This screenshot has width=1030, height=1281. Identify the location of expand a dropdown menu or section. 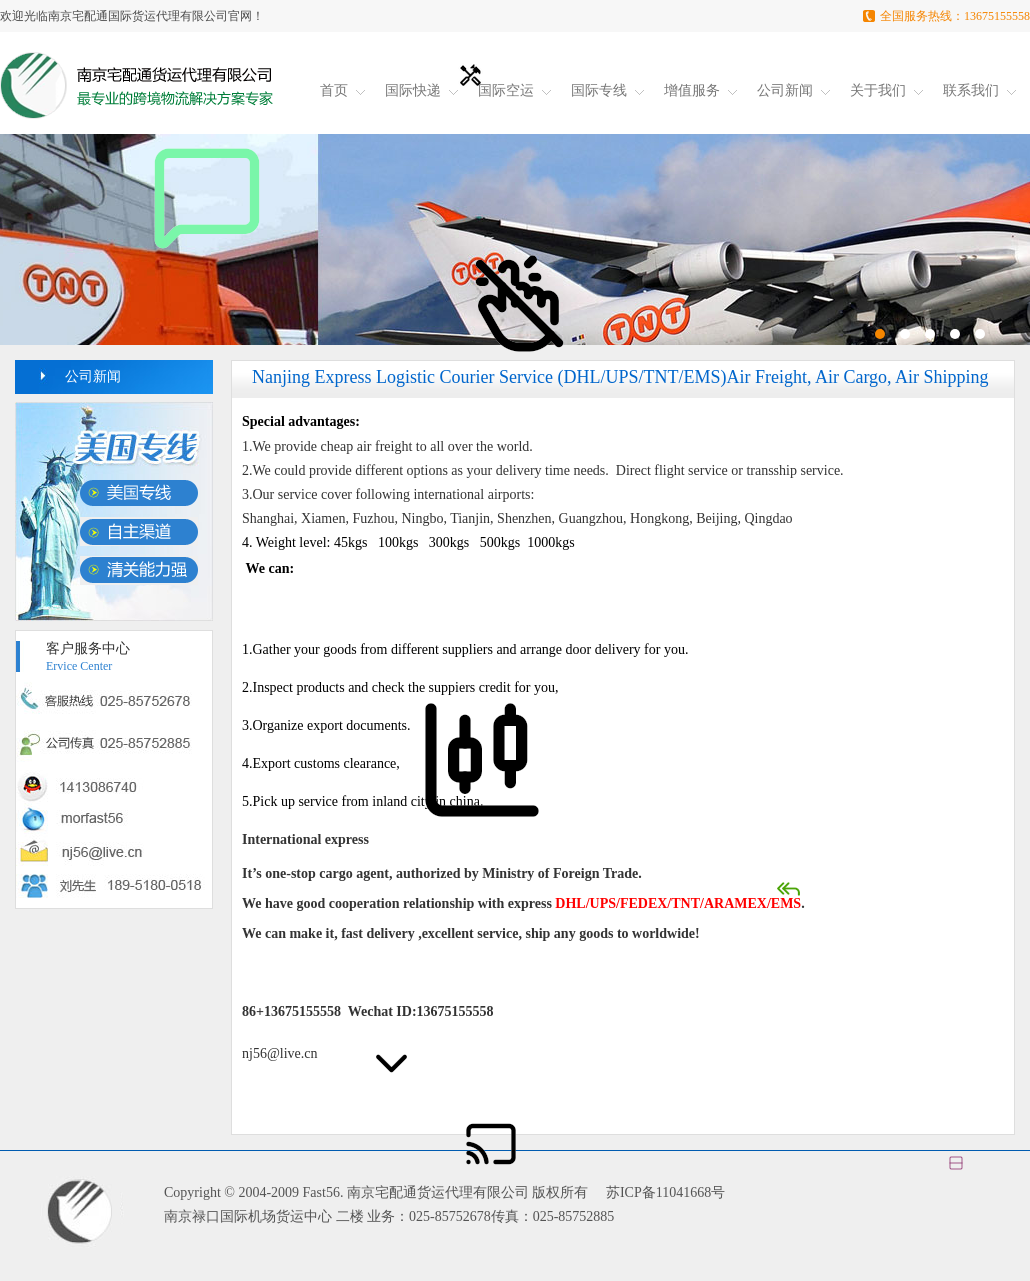
(391, 1063).